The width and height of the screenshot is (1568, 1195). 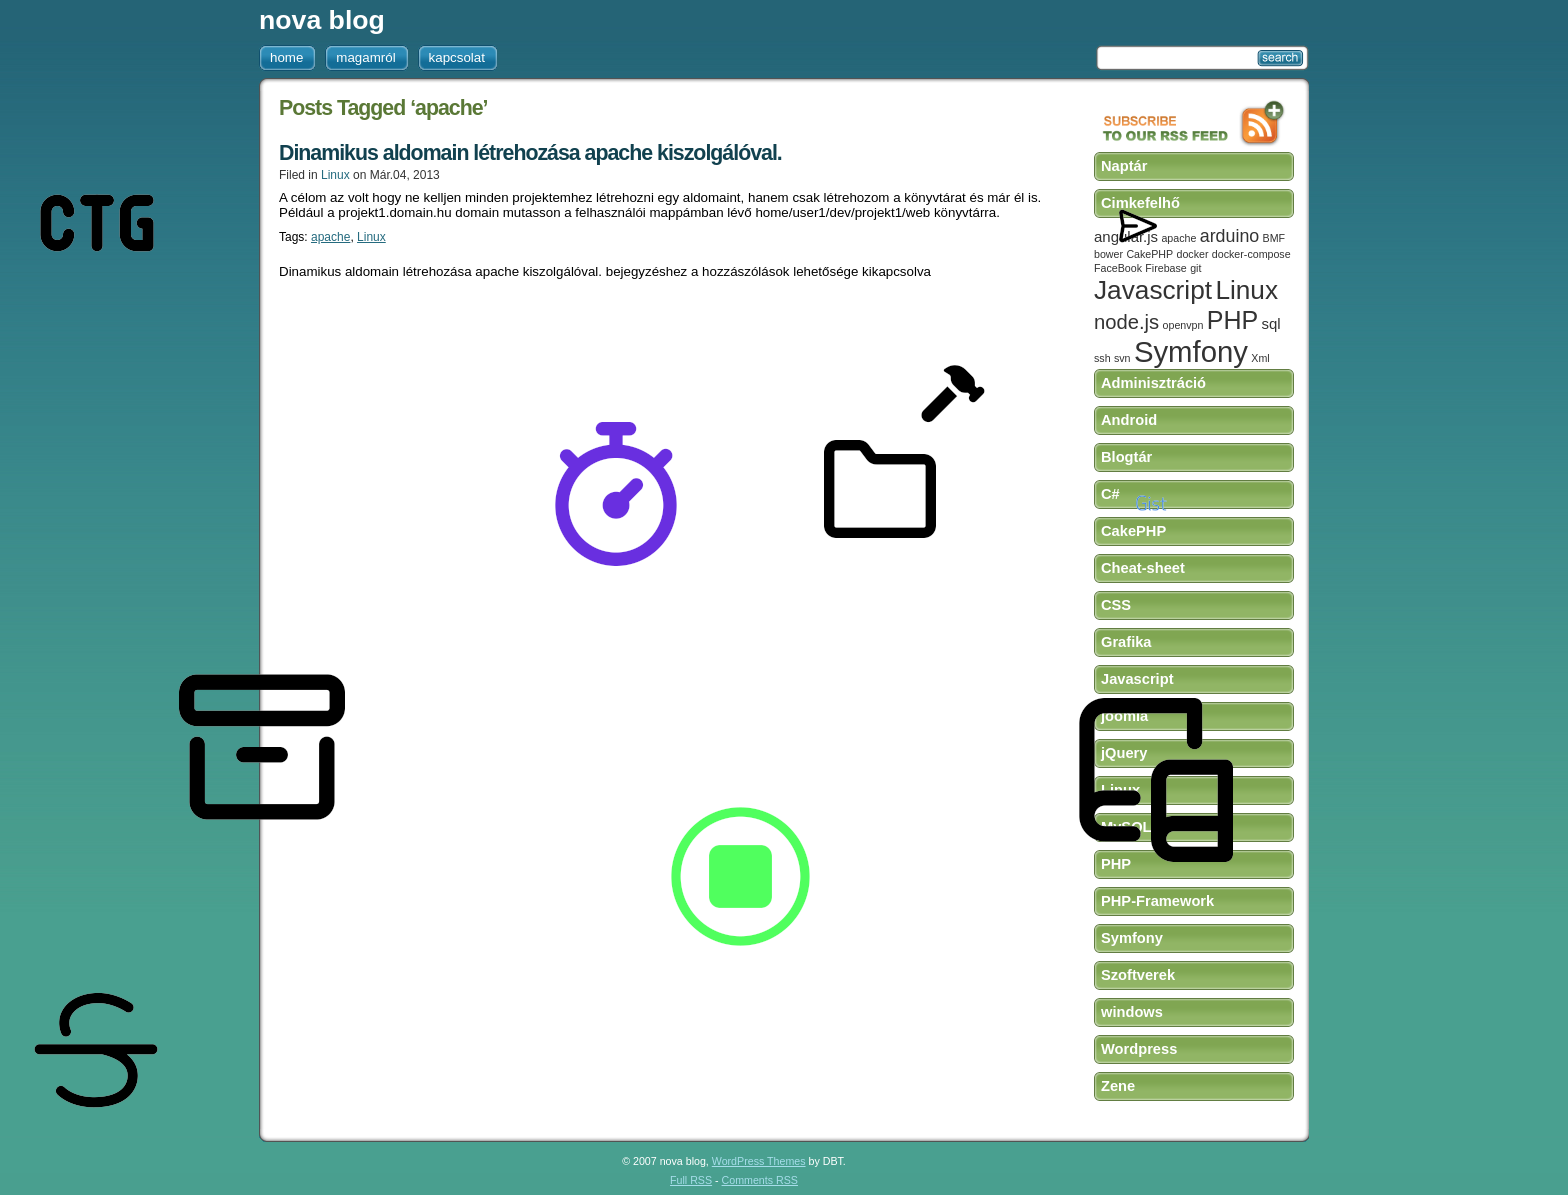 What do you see at coordinates (1138, 226) in the screenshot?
I see `send a message or email` at bounding box center [1138, 226].